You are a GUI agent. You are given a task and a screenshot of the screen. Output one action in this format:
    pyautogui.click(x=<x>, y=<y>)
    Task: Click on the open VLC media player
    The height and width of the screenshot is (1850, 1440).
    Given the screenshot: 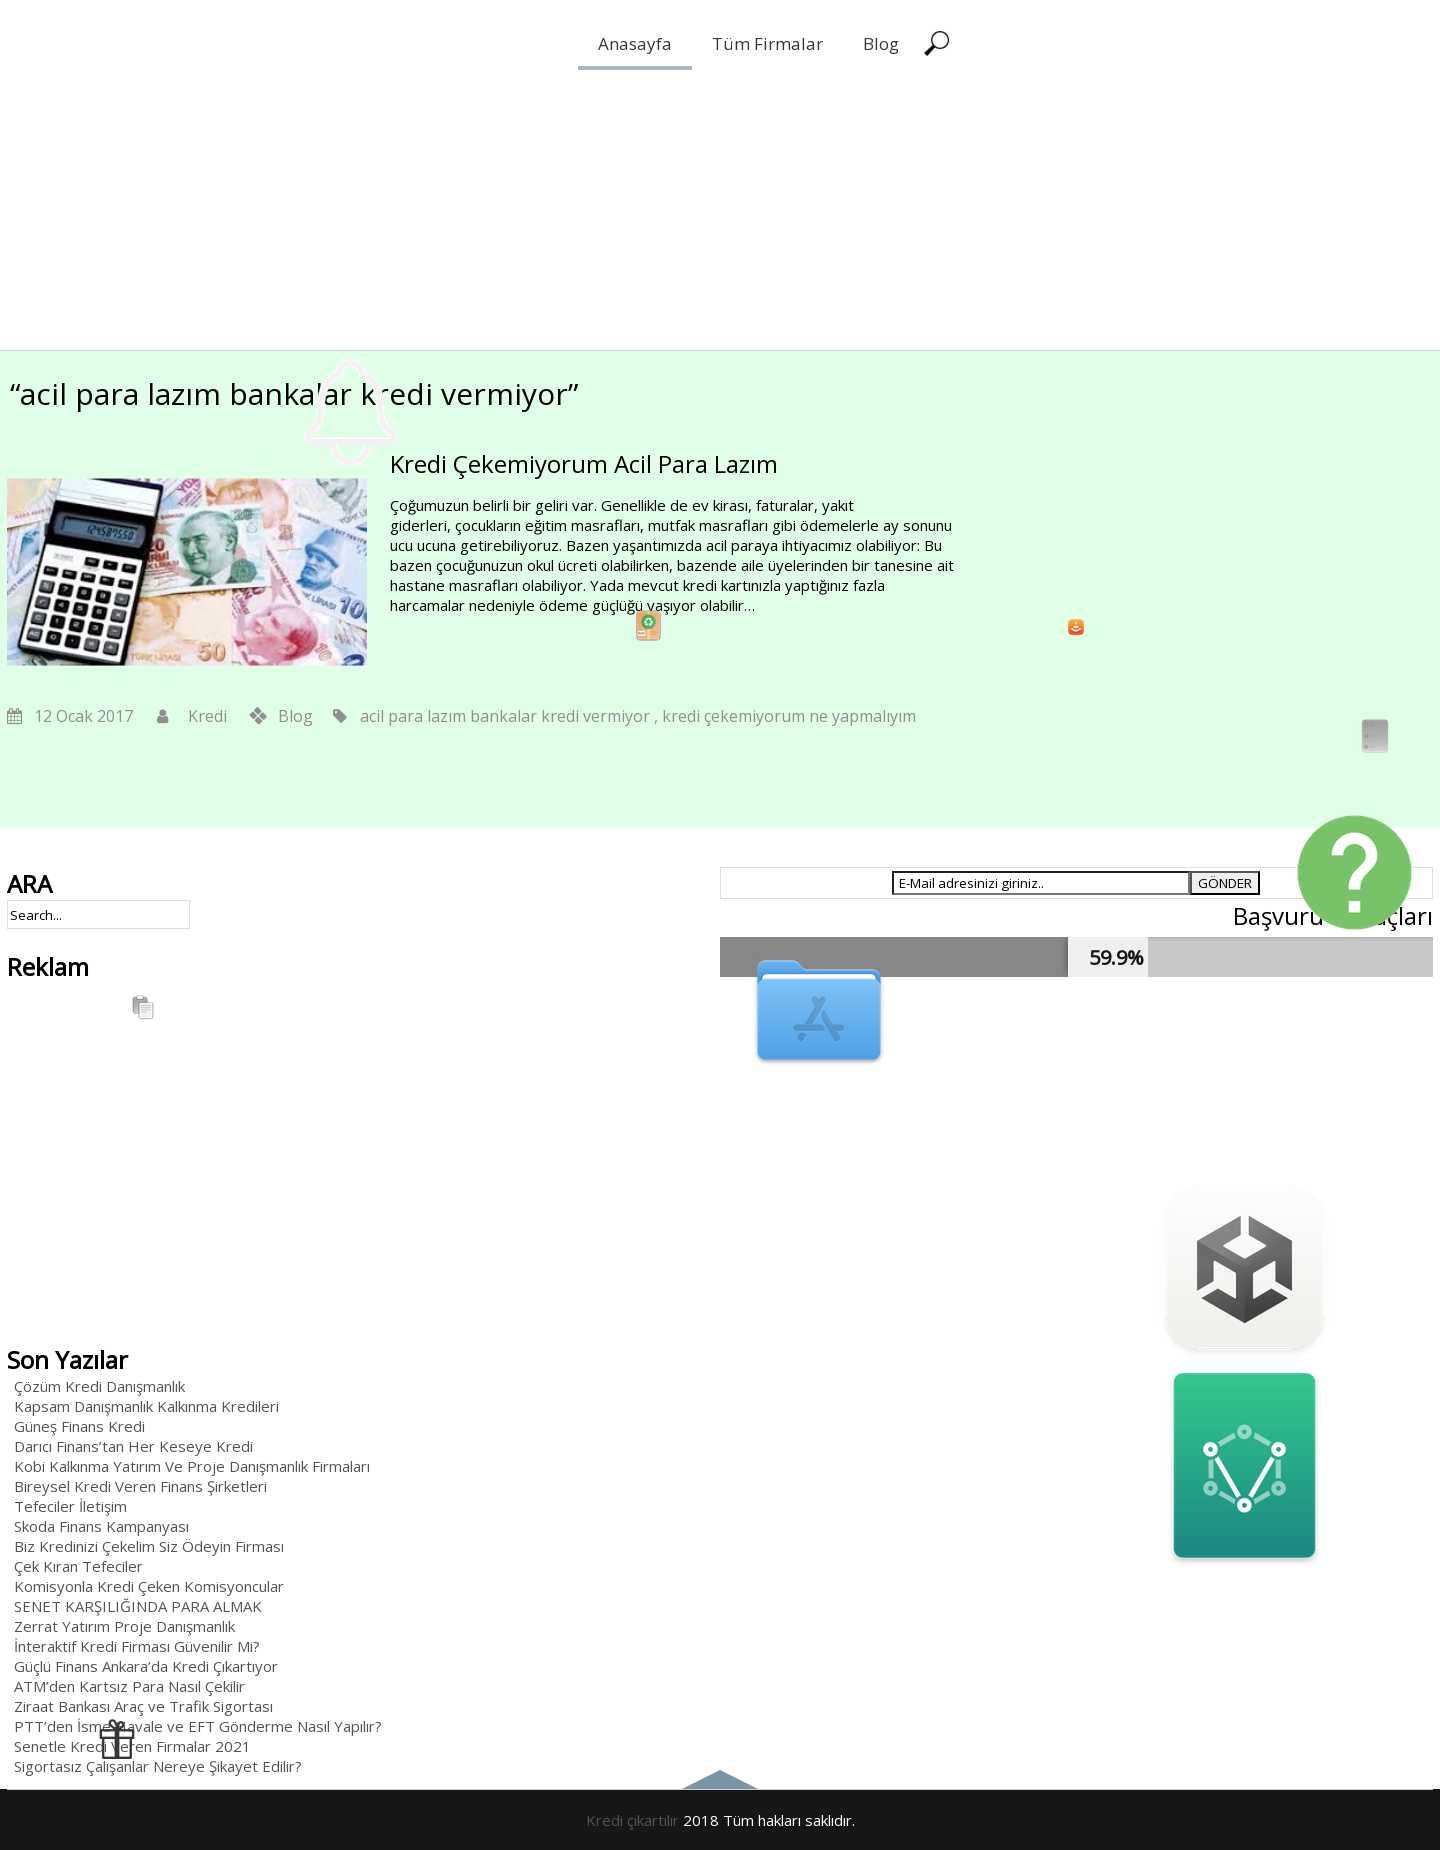 What is the action you would take?
    pyautogui.click(x=1076, y=627)
    